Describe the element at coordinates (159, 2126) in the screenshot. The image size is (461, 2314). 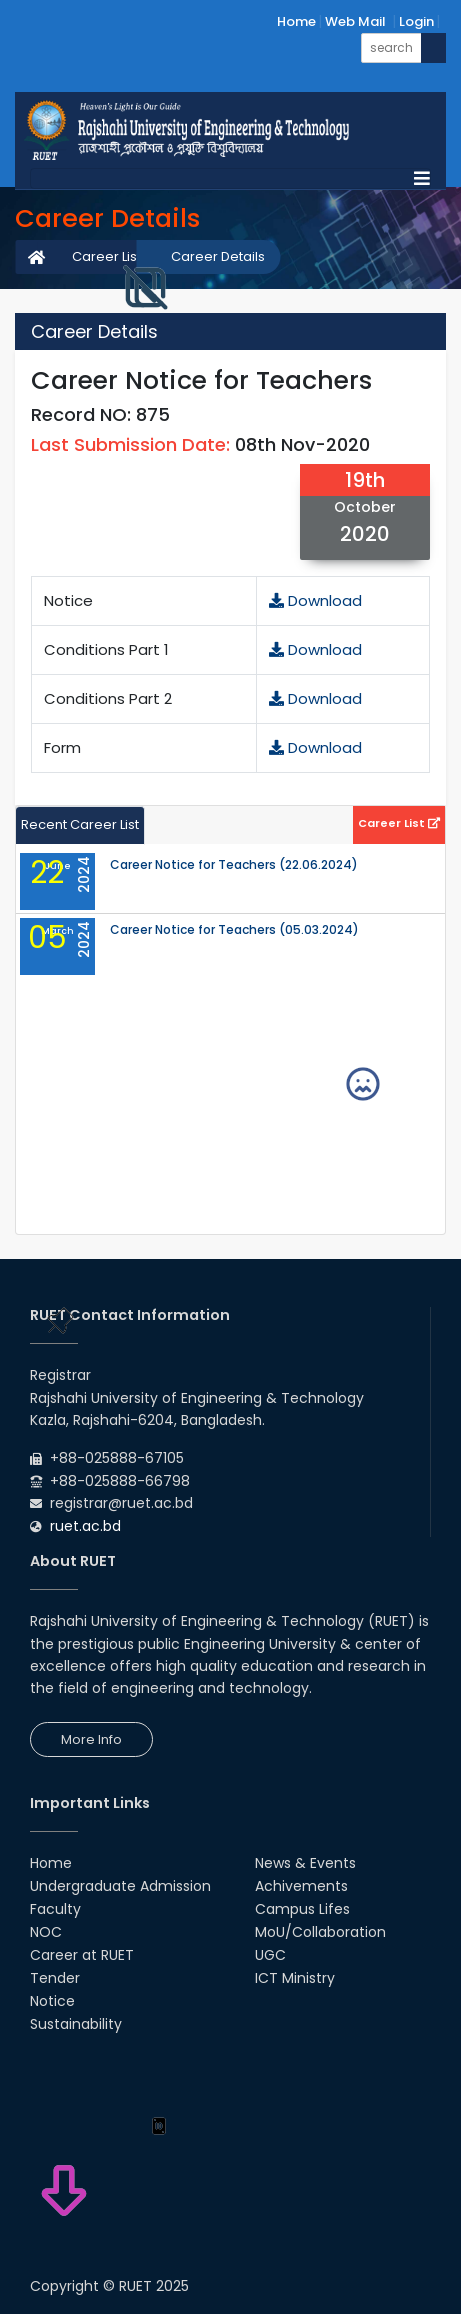
I see `a 10 playing card in a card game` at that location.